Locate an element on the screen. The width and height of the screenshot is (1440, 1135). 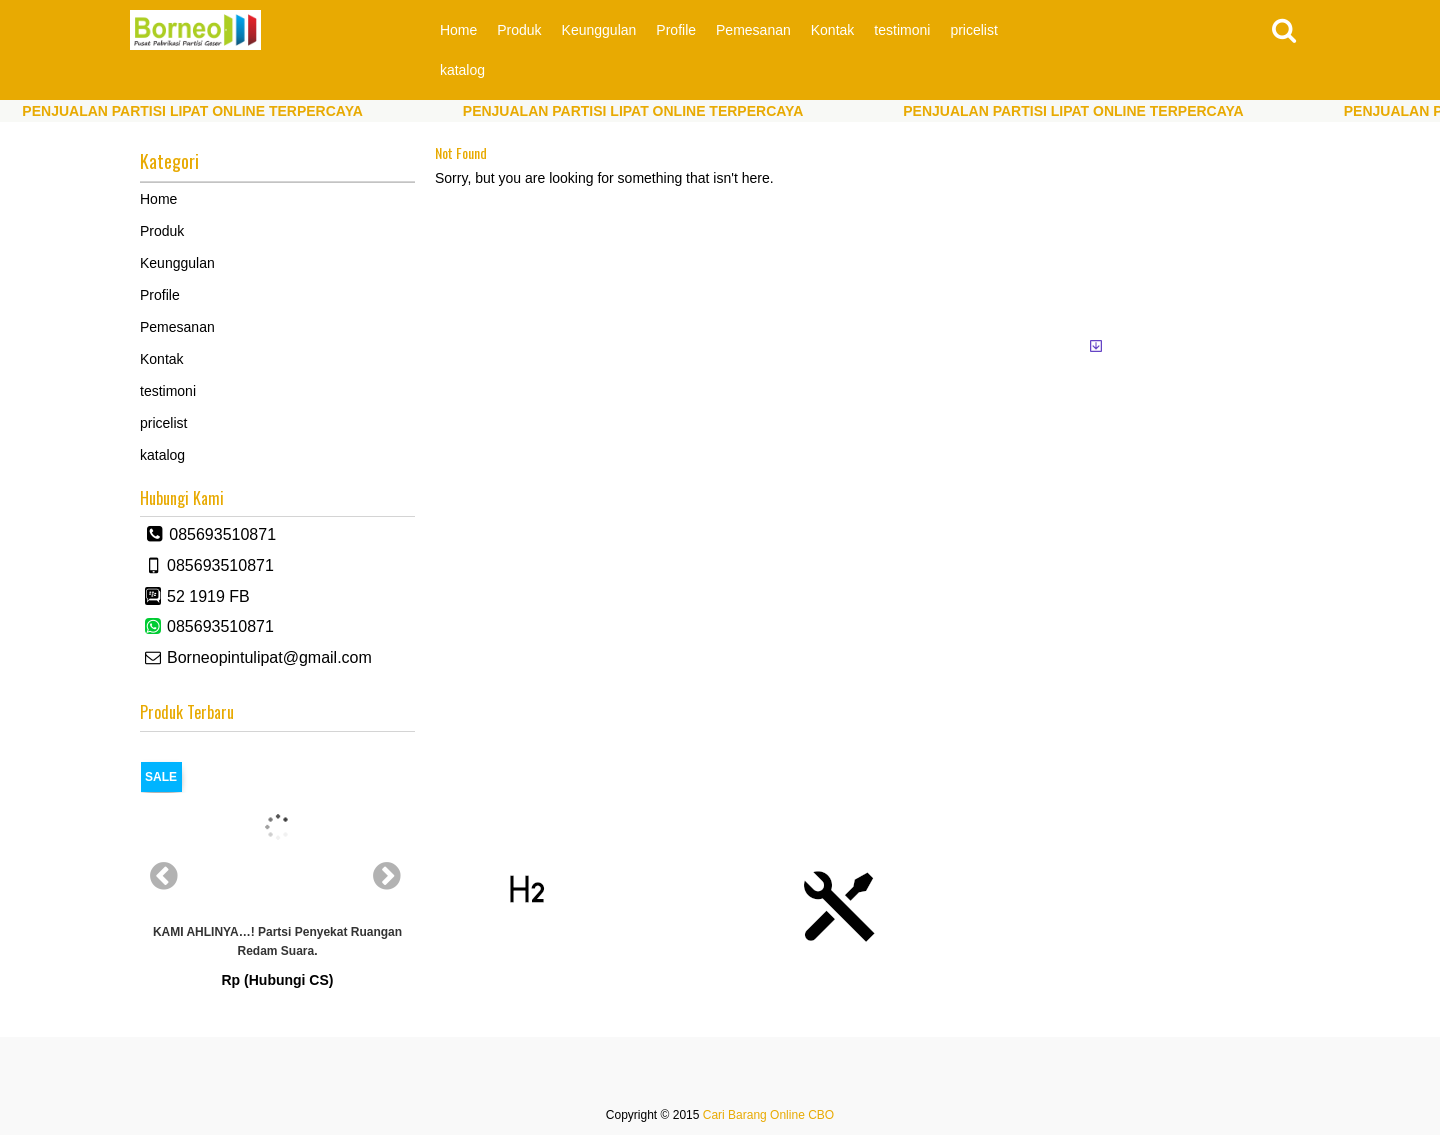
download file or content is located at coordinates (1096, 346).